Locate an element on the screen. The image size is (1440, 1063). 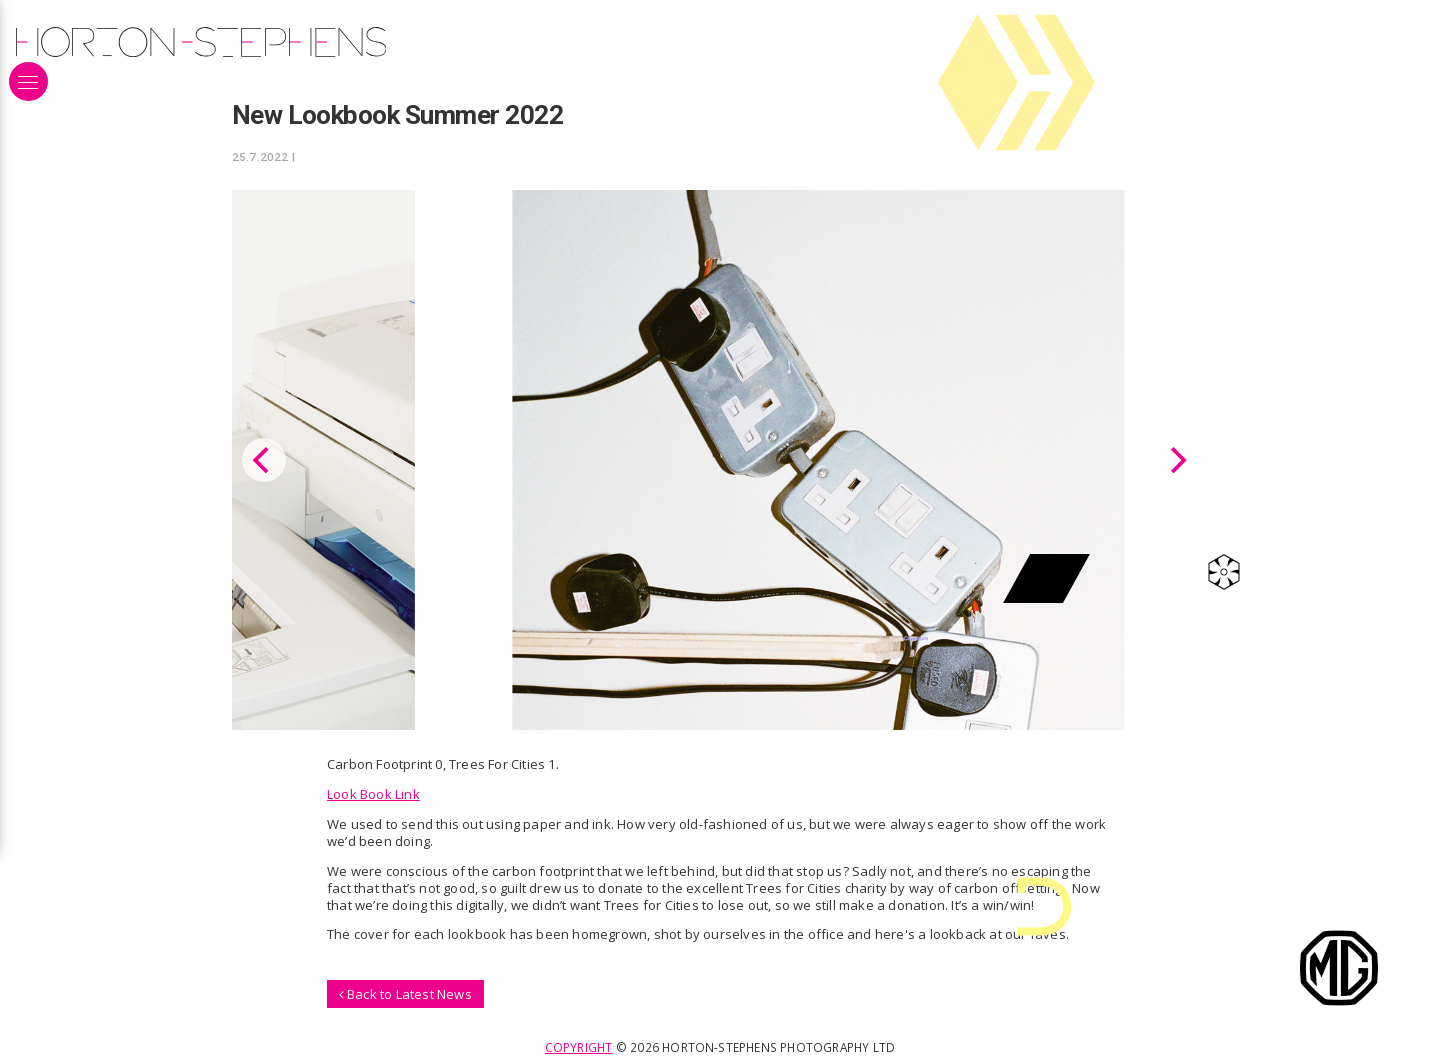
open bandcamp music platform is located at coordinates (1046, 578).